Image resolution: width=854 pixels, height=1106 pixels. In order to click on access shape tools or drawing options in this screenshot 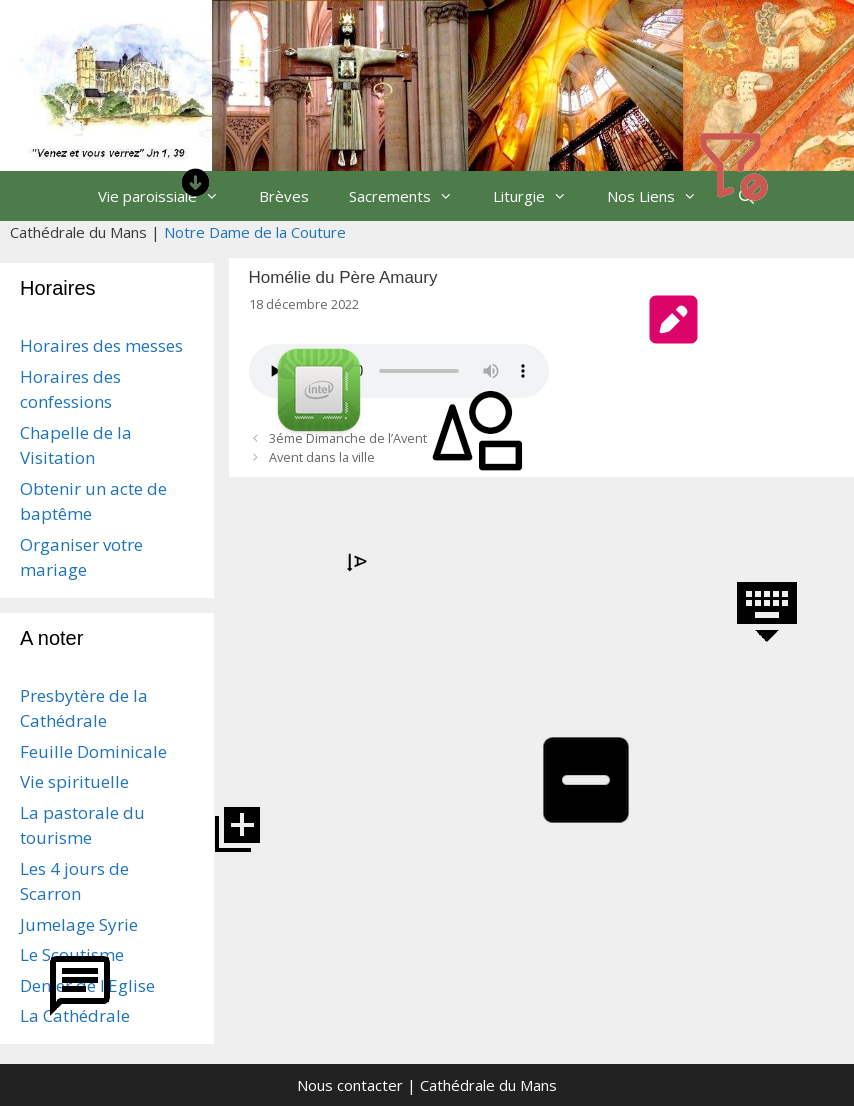, I will do `click(479, 434)`.